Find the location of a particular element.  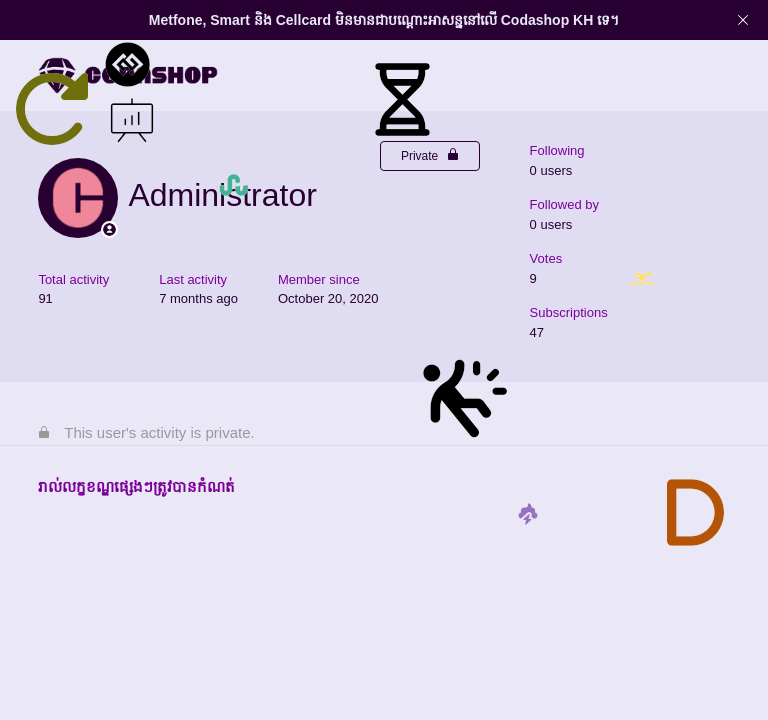

stumbleupon logo is located at coordinates (234, 185).